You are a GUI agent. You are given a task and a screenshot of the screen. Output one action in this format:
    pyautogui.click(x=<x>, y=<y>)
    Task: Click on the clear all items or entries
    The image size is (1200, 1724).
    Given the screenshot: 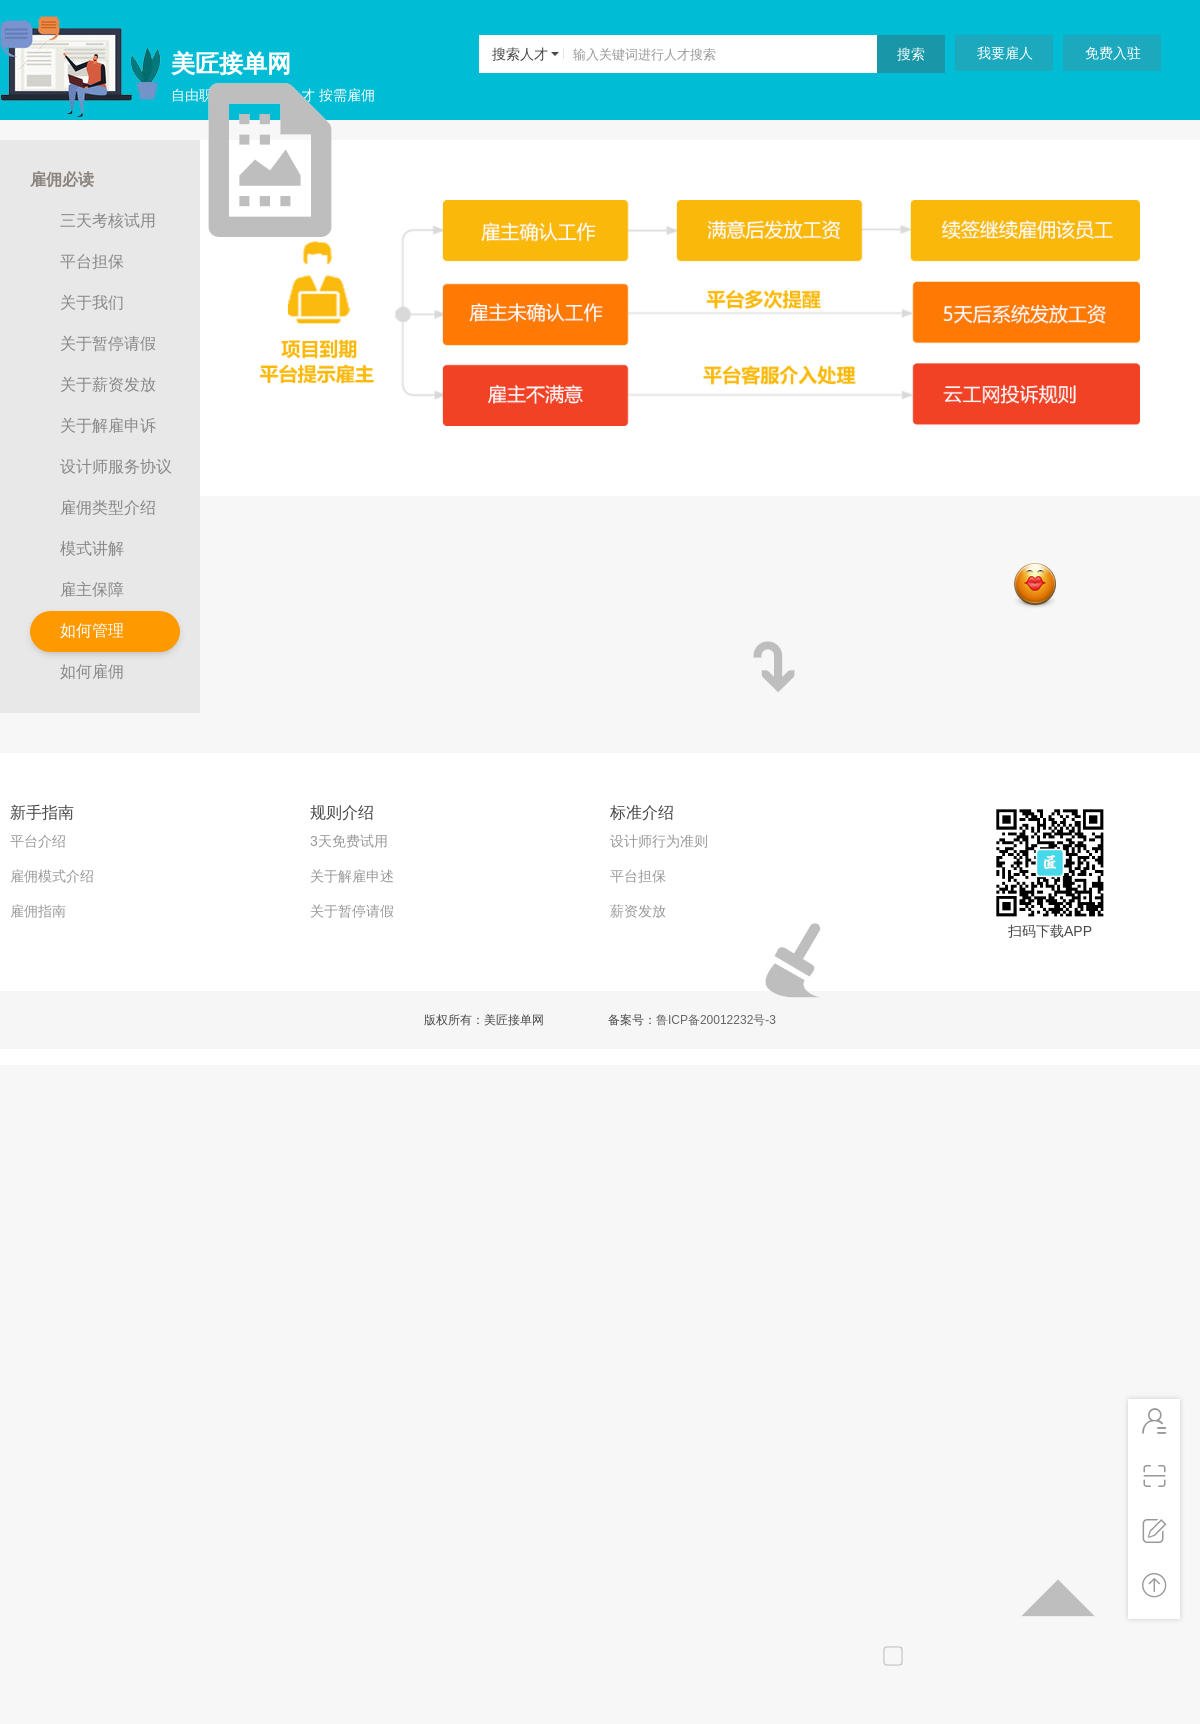 What is the action you would take?
    pyautogui.click(x=798, y=965)
    